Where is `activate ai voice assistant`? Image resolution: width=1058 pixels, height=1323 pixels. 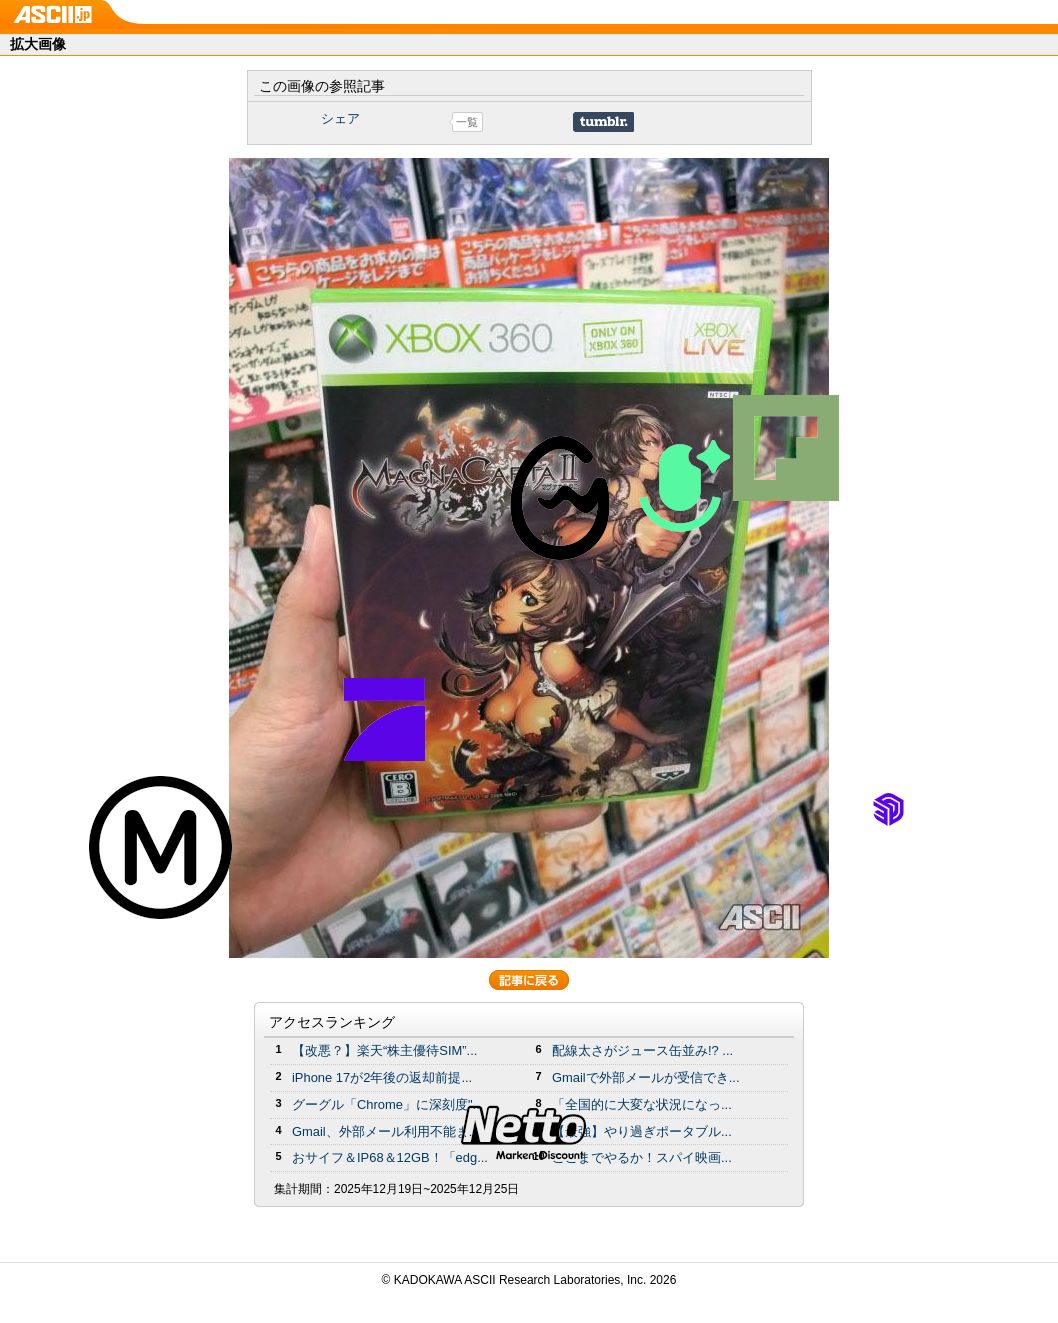
activate ai voice assistant is located at coordinates (680, 490).